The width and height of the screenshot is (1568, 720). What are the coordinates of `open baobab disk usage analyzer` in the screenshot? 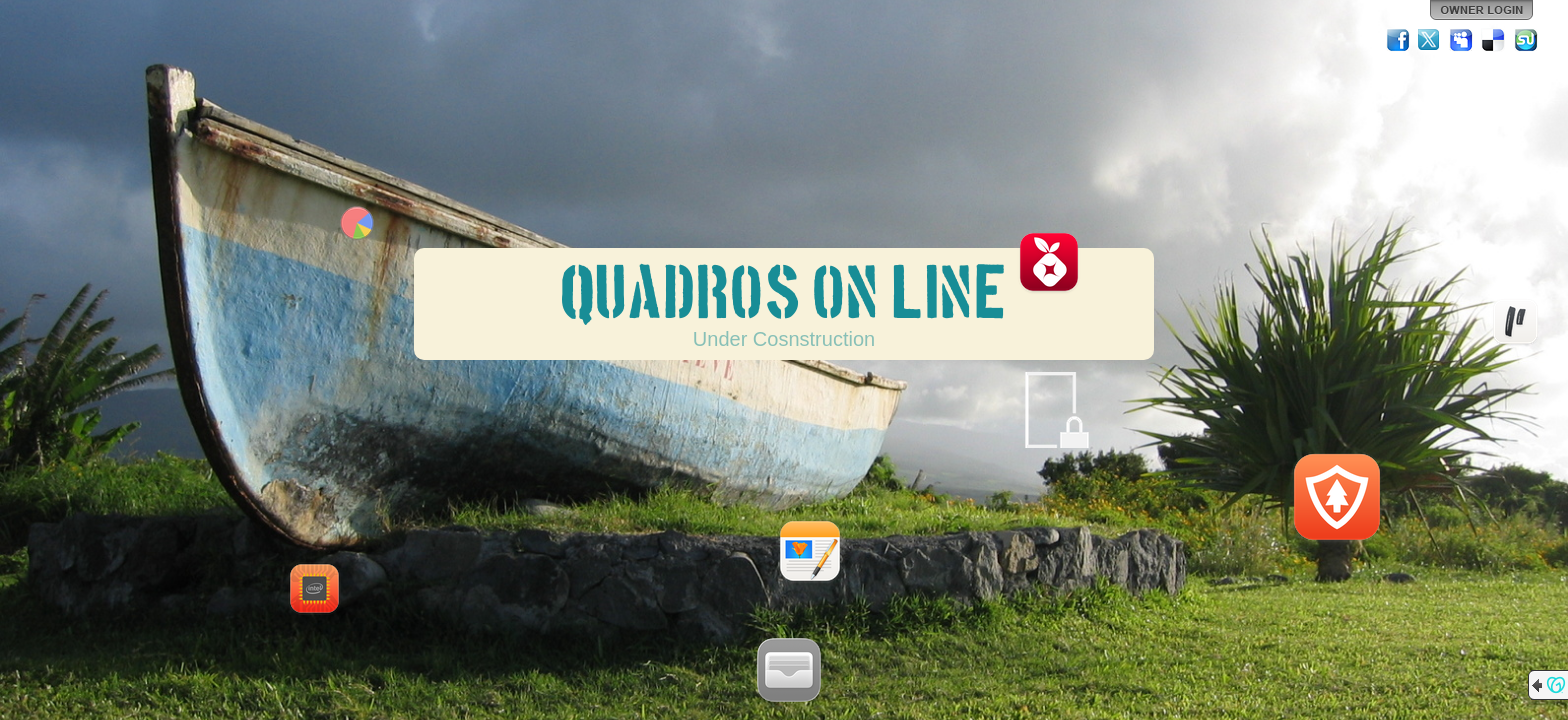 It's located at (357, 223).